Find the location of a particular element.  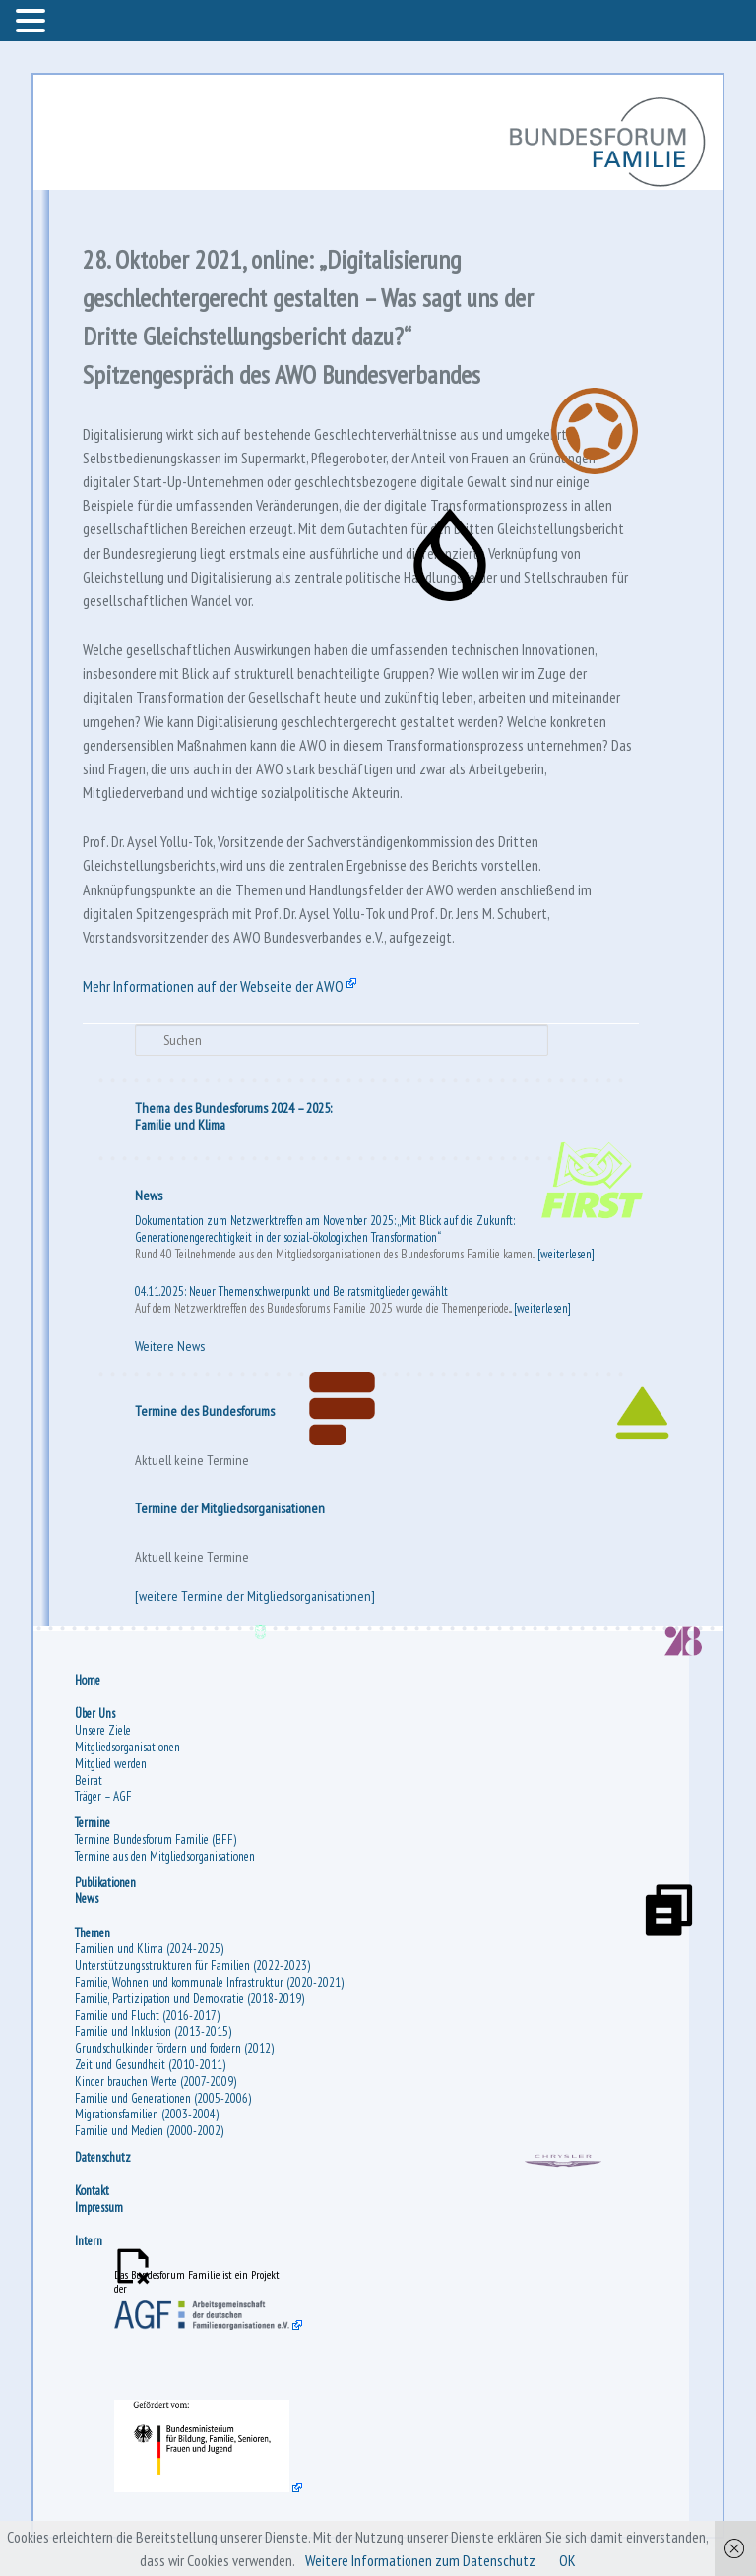

Sui blockchain logo is located at coordinates (450, 555).